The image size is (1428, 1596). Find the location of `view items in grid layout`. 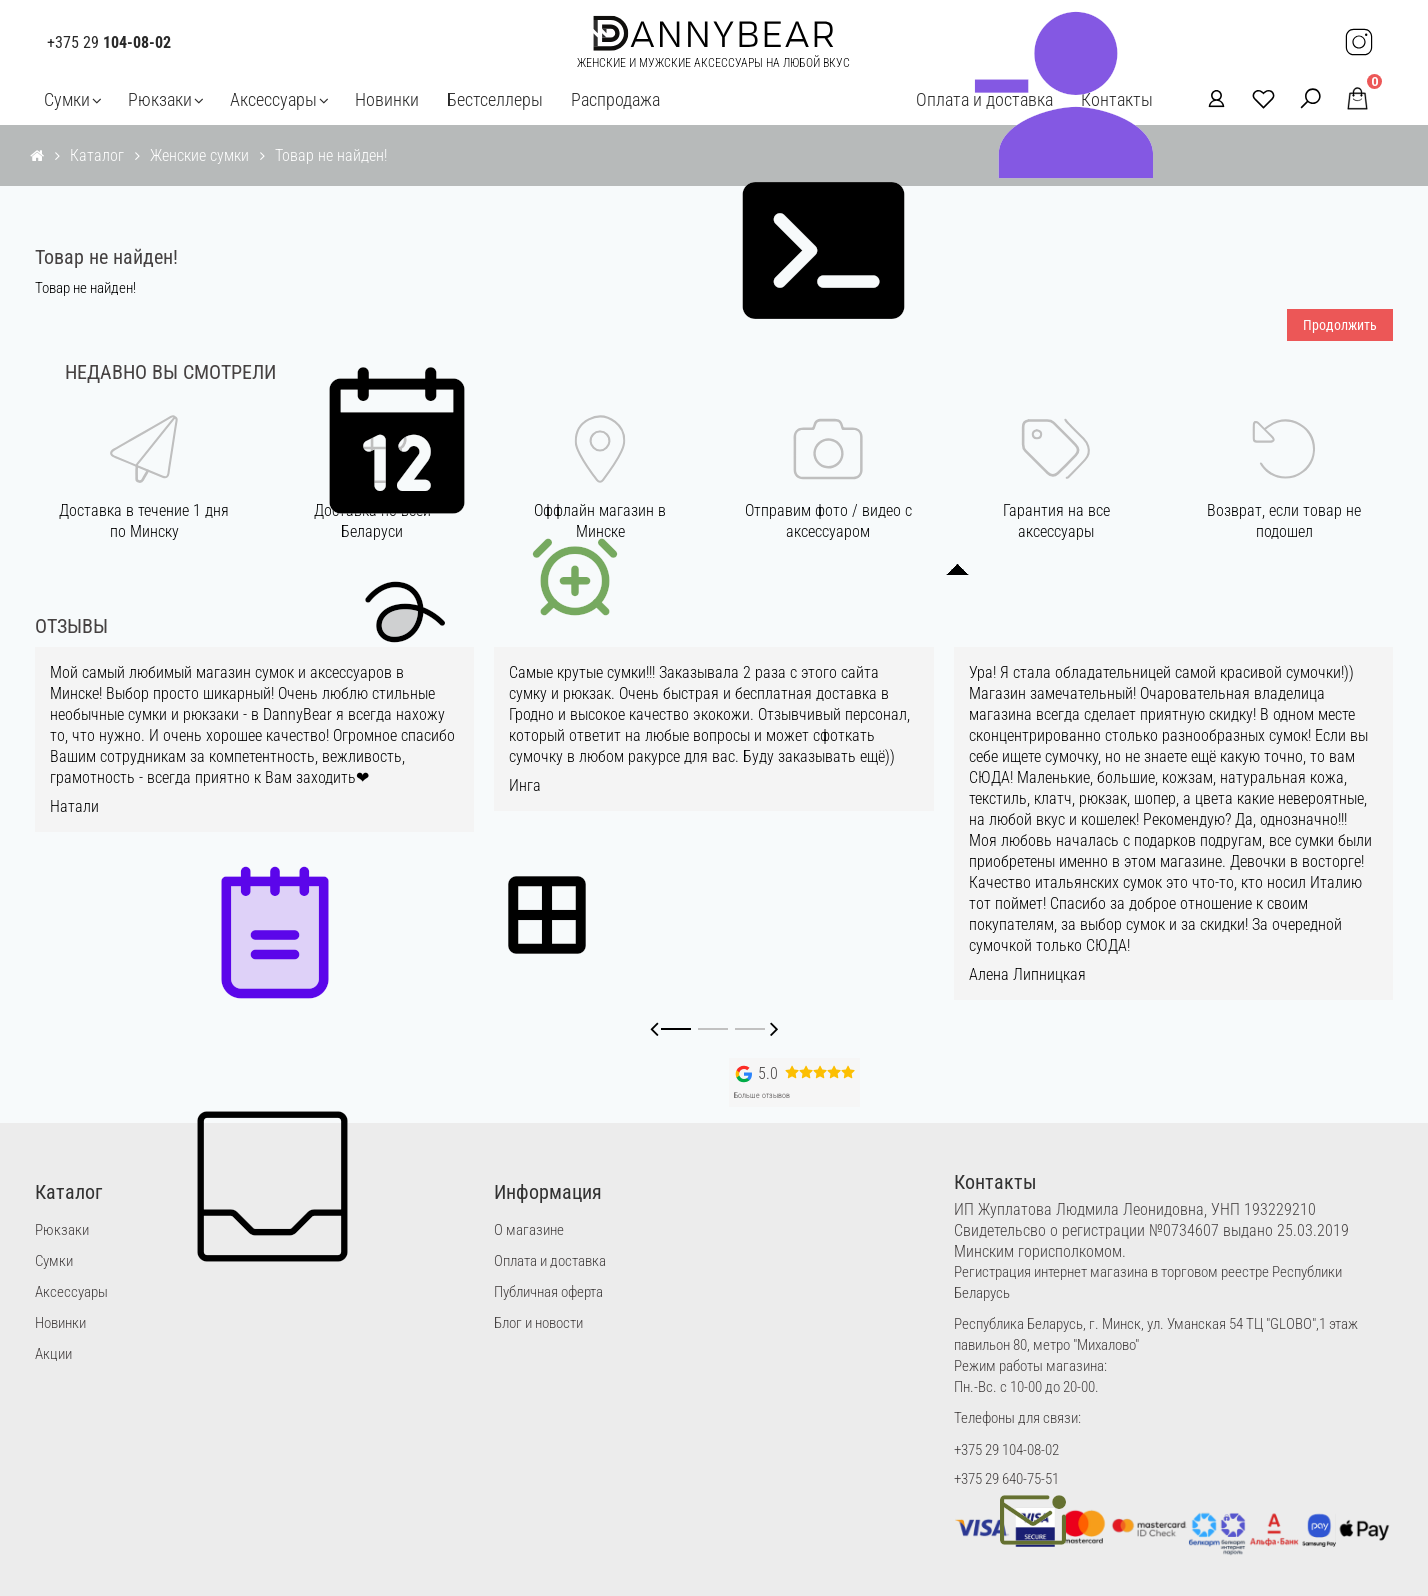

view items in grid layout is located at coordinates (547, 915).